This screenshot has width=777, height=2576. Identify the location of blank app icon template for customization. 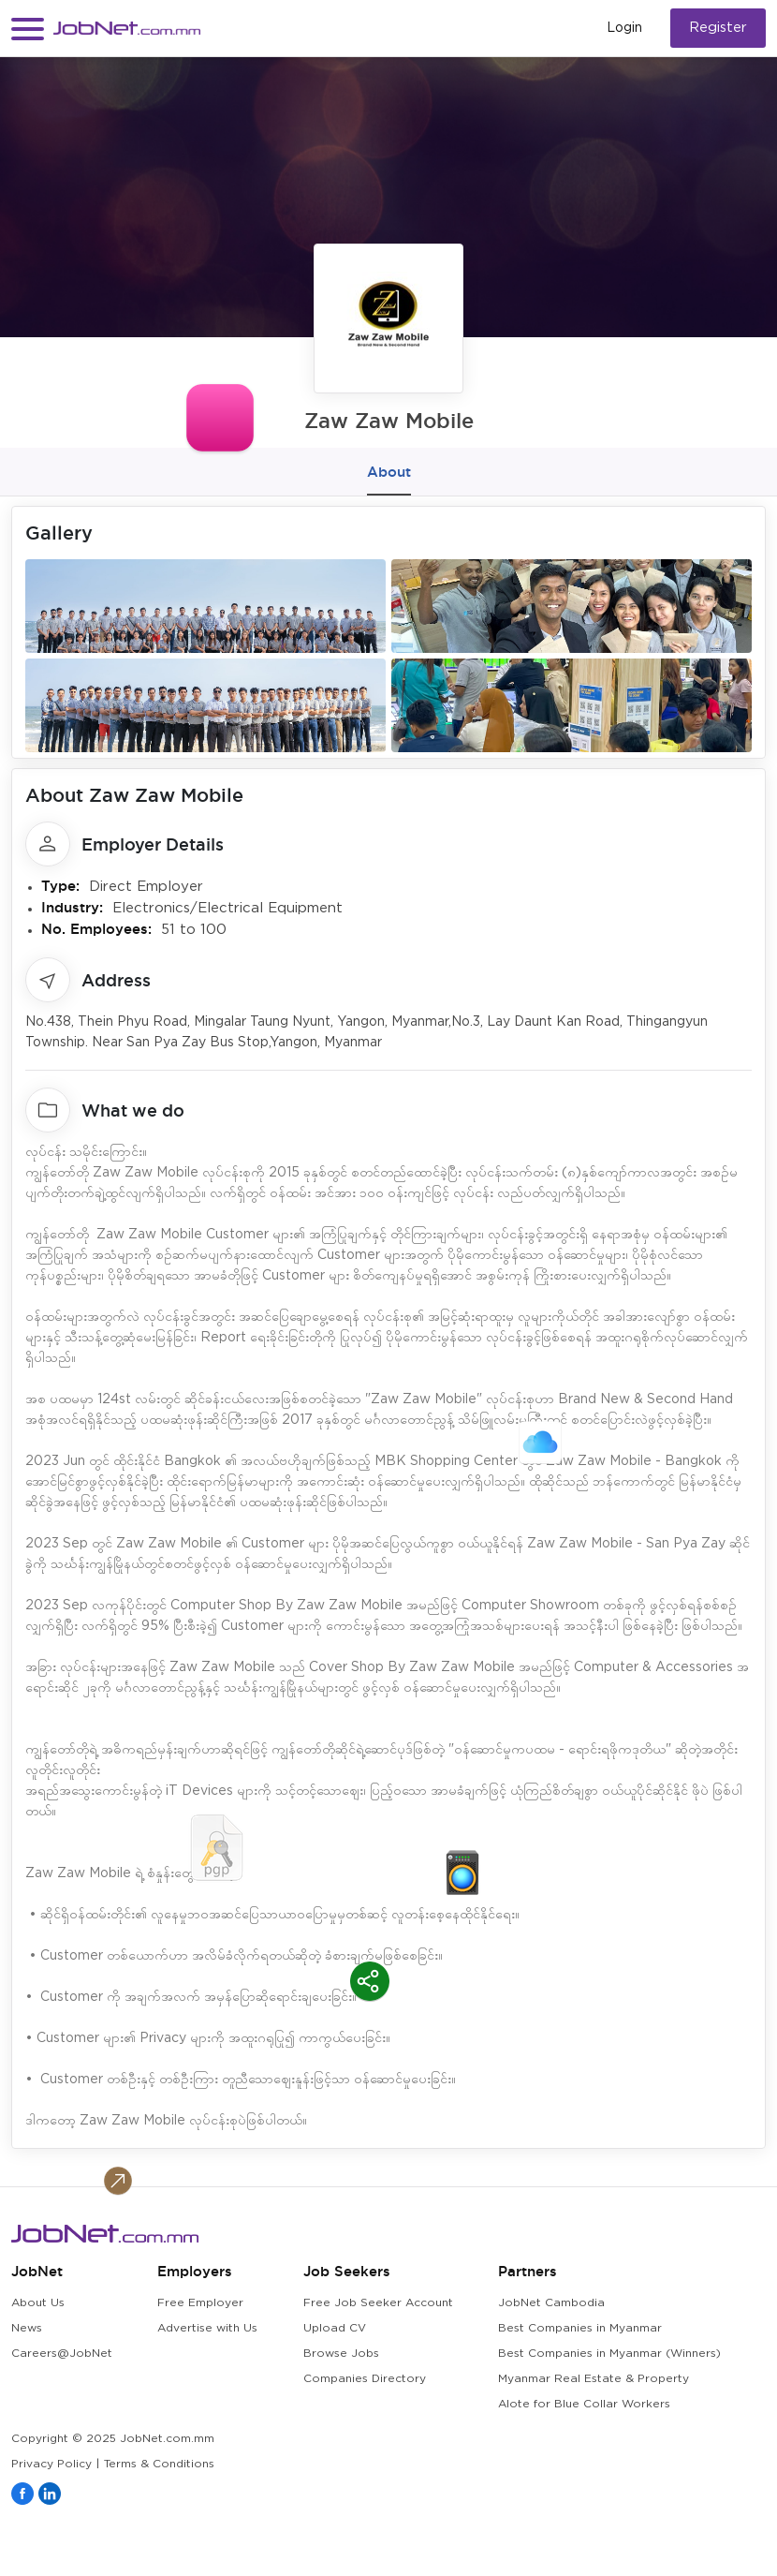
(220, 418).